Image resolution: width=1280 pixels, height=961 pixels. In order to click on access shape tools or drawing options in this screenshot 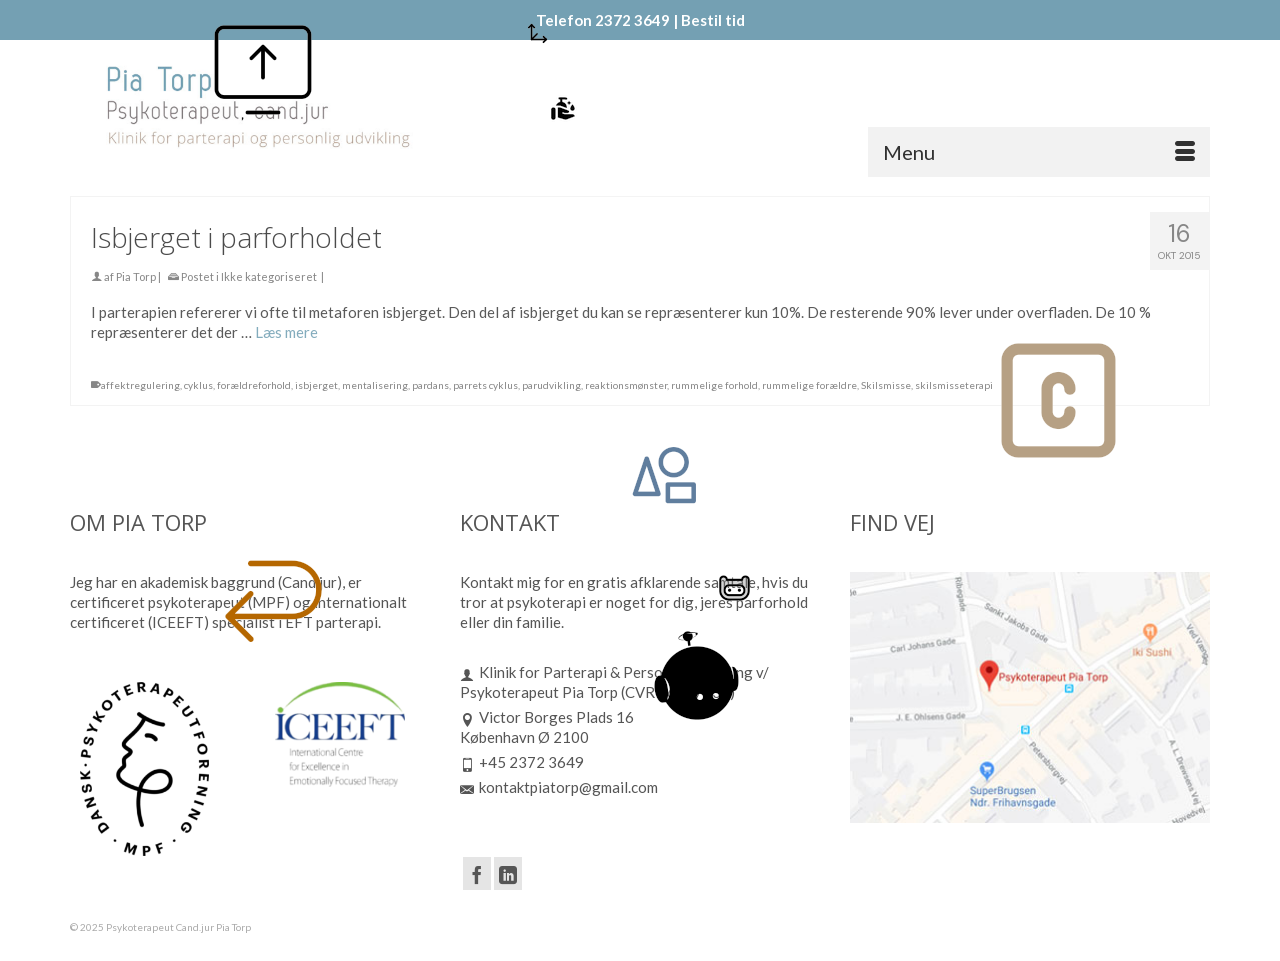, I will do `click(665, 477)`.